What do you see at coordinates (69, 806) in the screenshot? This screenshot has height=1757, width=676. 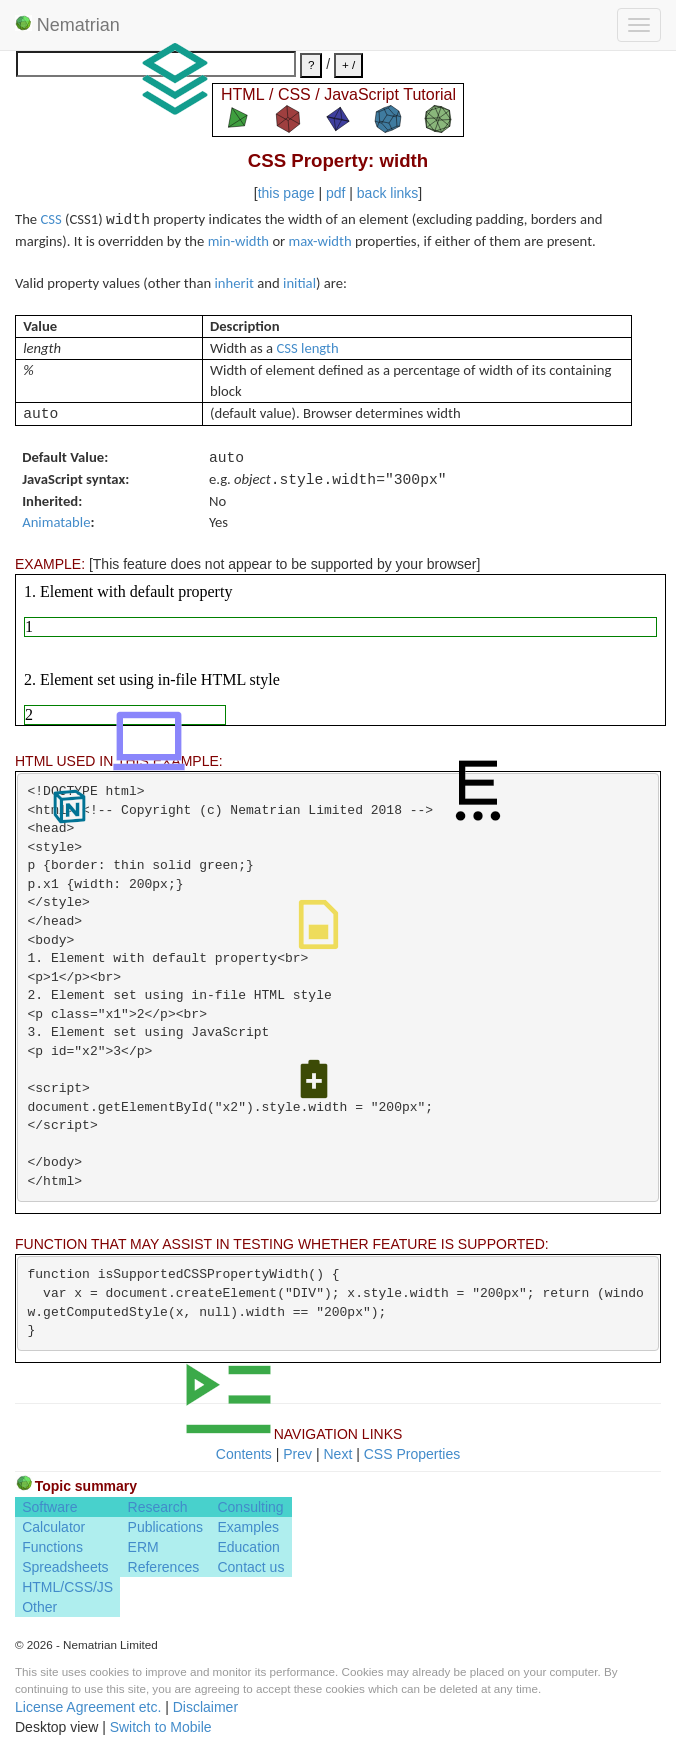 I see `open Notion app` at bounding box center [69, 806].